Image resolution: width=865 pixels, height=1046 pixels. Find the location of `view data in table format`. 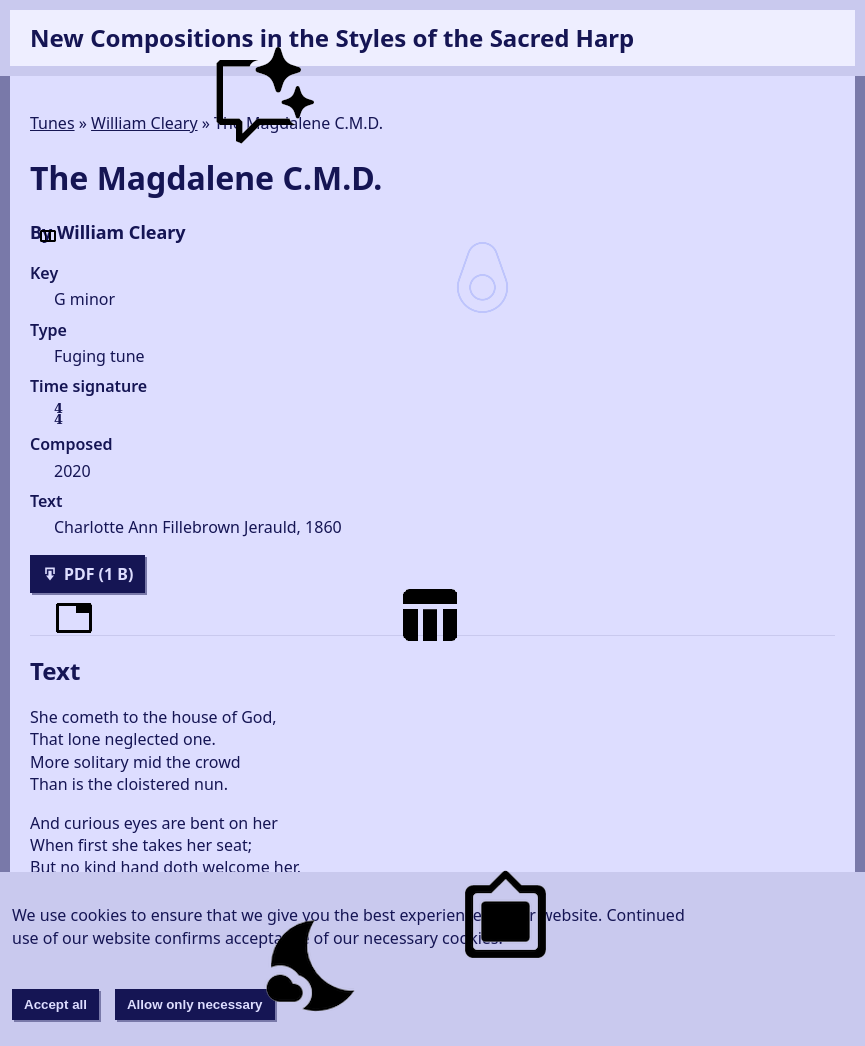

view data in table format is located at coordinates (429, 615).